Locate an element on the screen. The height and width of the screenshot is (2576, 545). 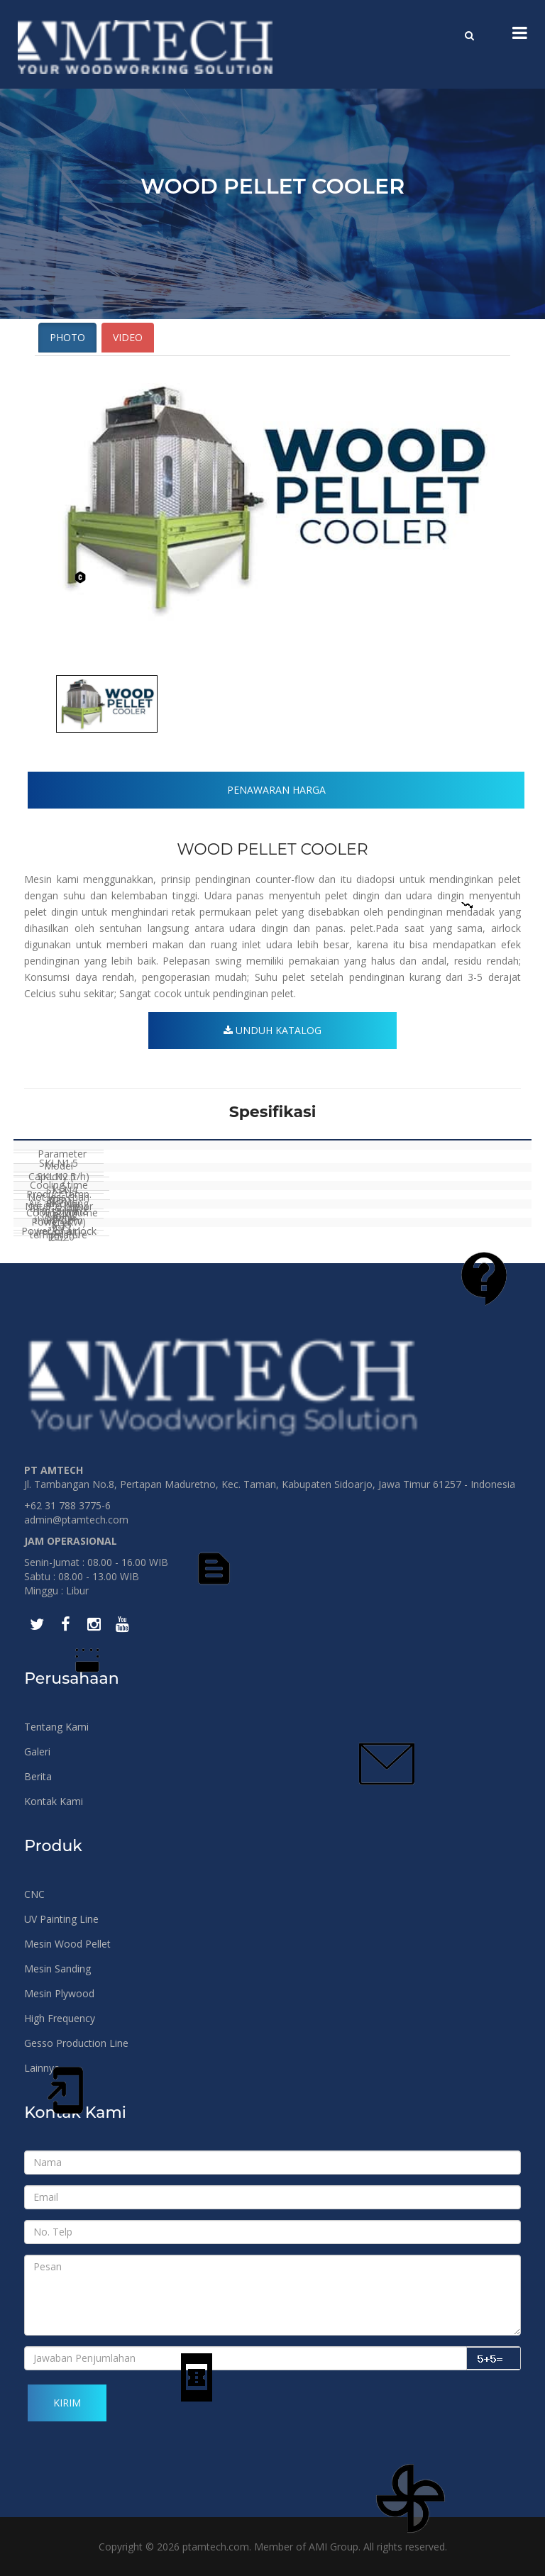
access toys or games section is located at coordinates (410, 2498).